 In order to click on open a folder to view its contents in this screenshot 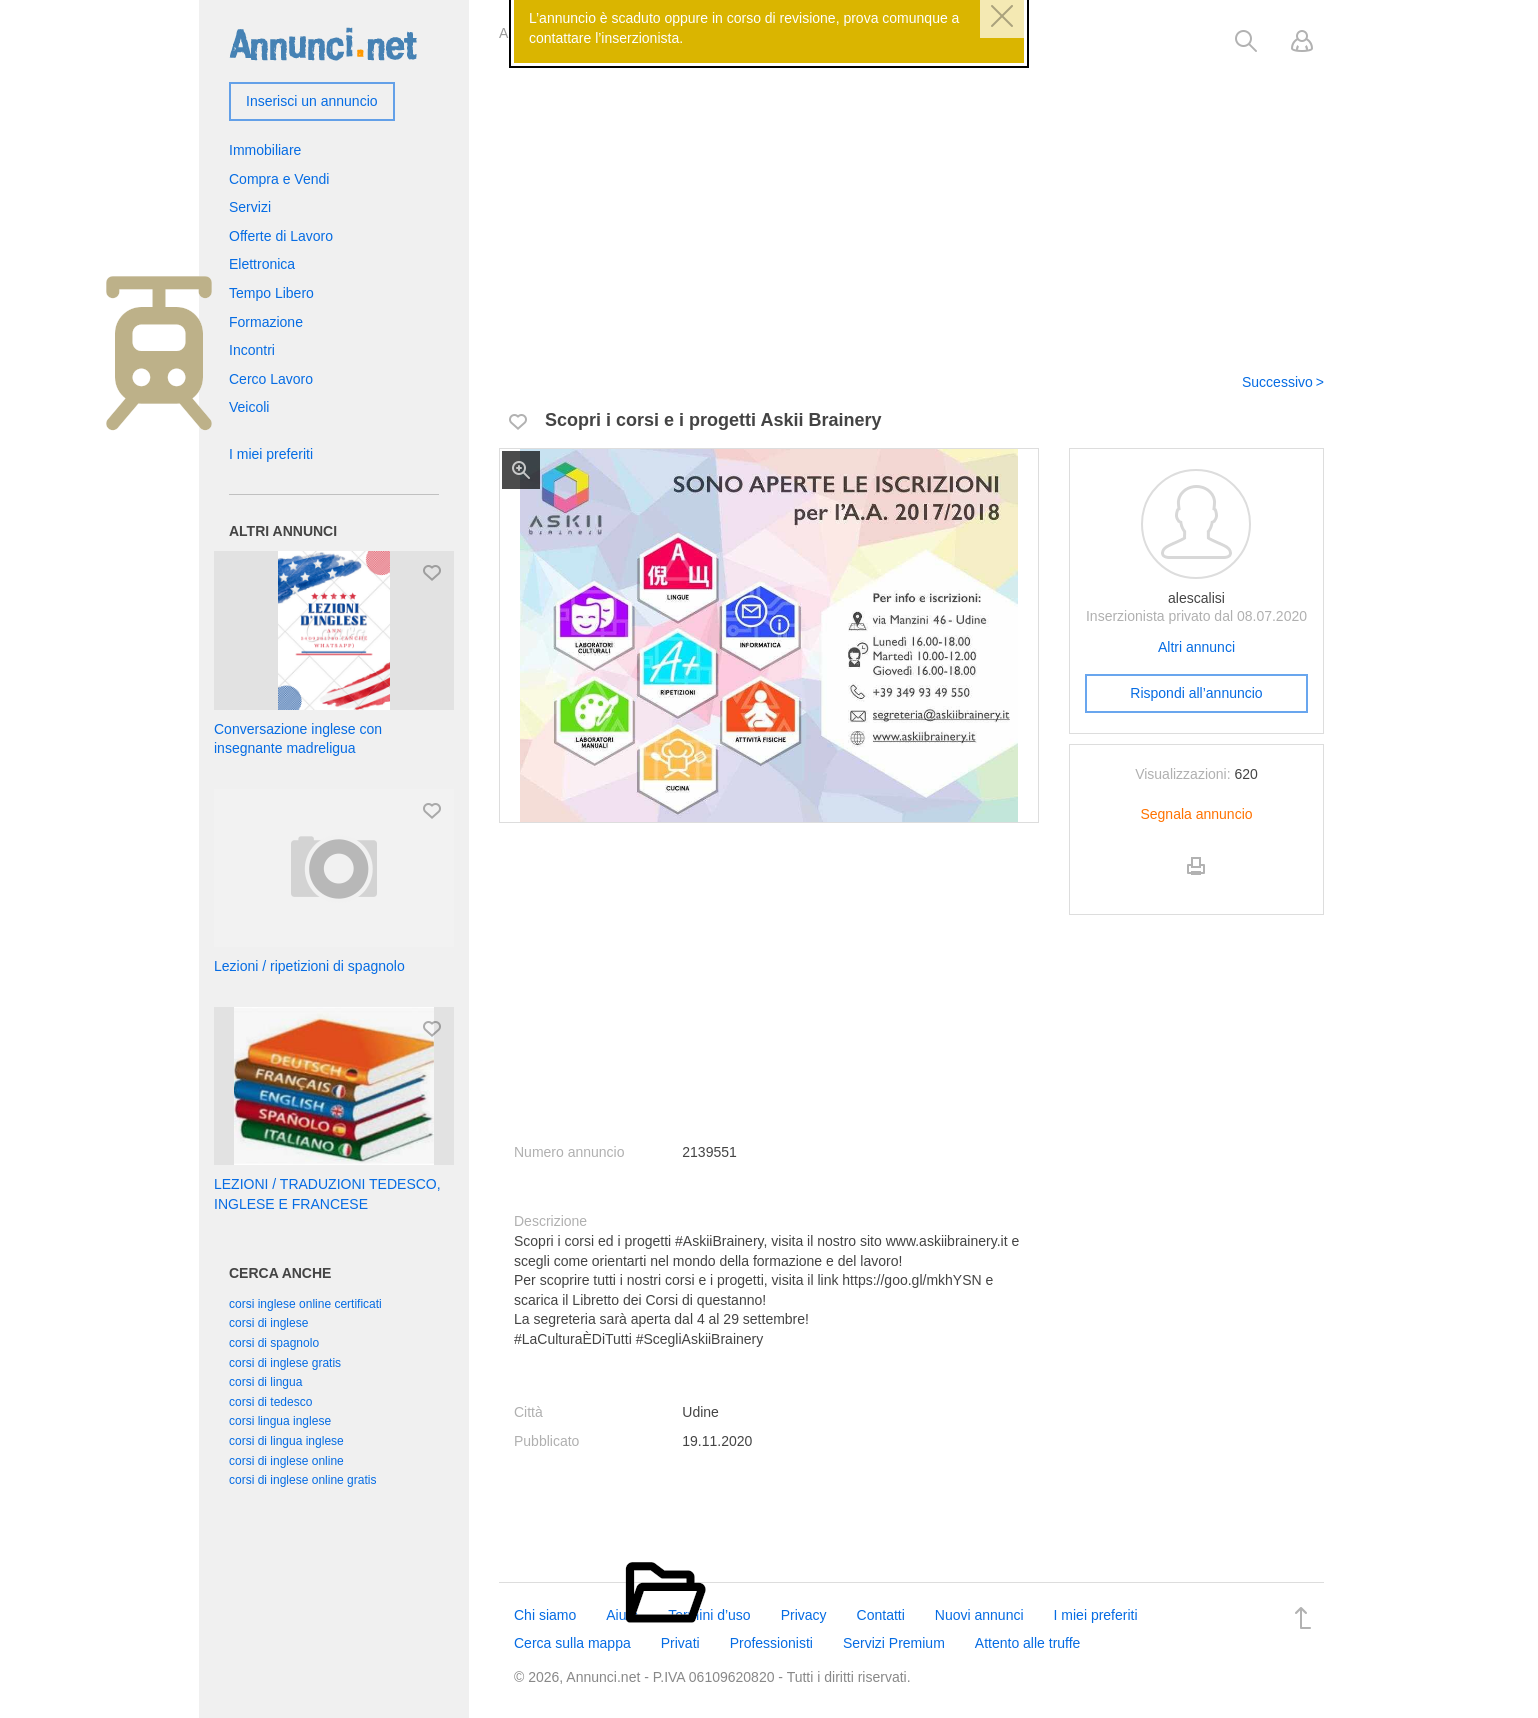, I will do `click(663, 1591)`.